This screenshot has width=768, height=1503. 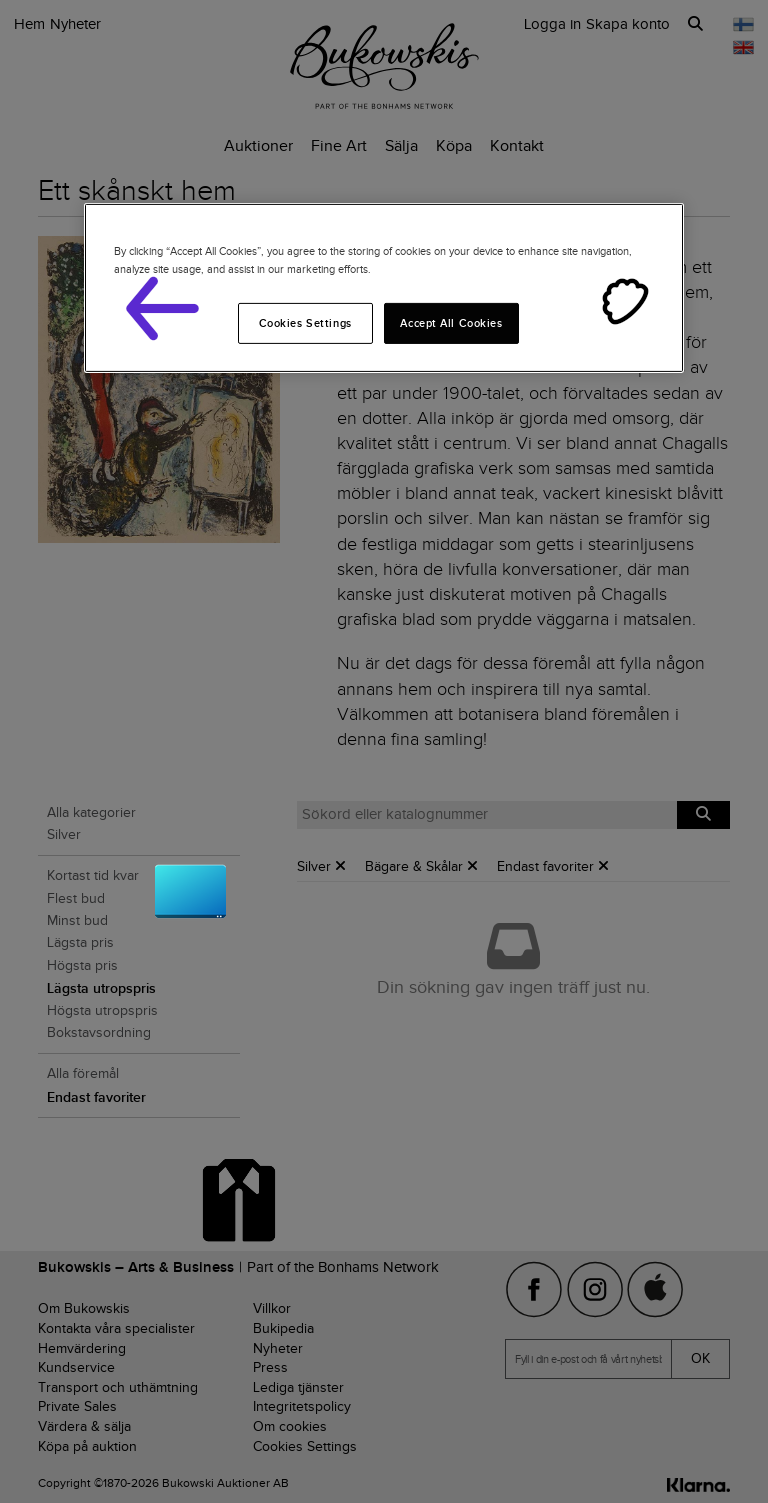 I want to click on browse asian cuisine or dumpling restaurants, so click(x=625, y=301).